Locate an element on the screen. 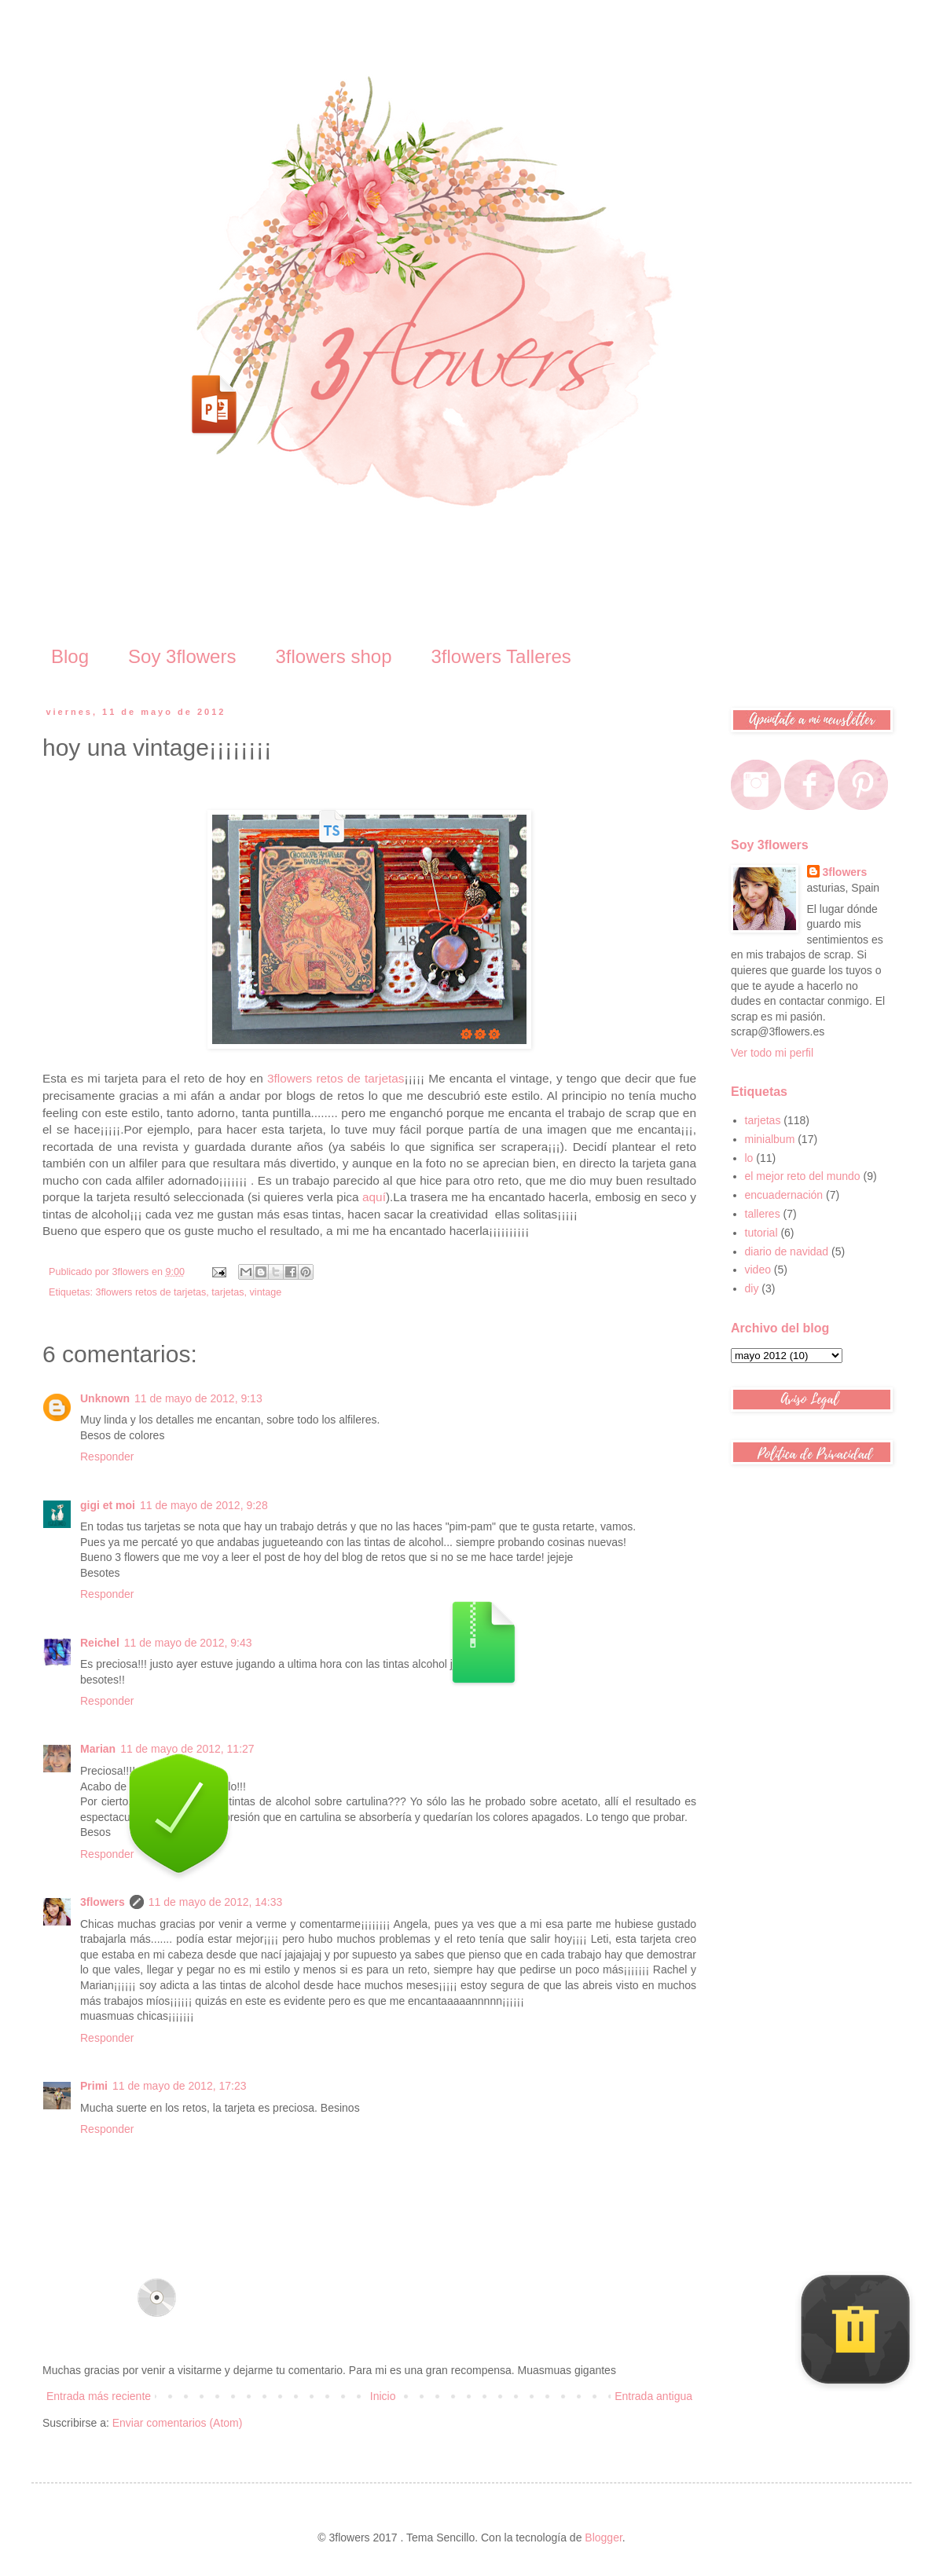  typescript source code file is located at coordinates (332, 826).